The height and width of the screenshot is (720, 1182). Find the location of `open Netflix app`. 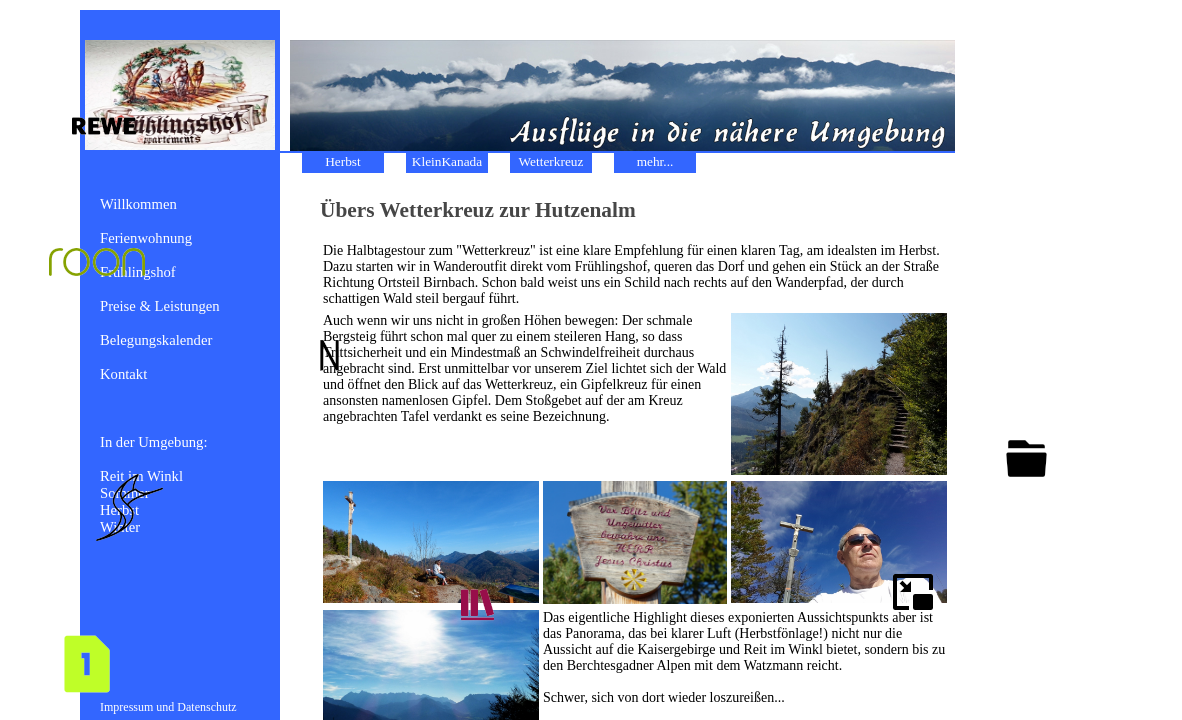

open Netflix app is located at coordinates (329, 355).